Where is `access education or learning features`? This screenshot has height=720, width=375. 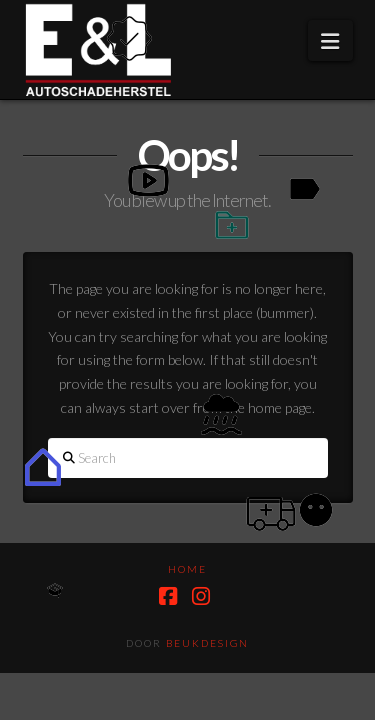
access education or learning features is located at coordinates (55, 590).